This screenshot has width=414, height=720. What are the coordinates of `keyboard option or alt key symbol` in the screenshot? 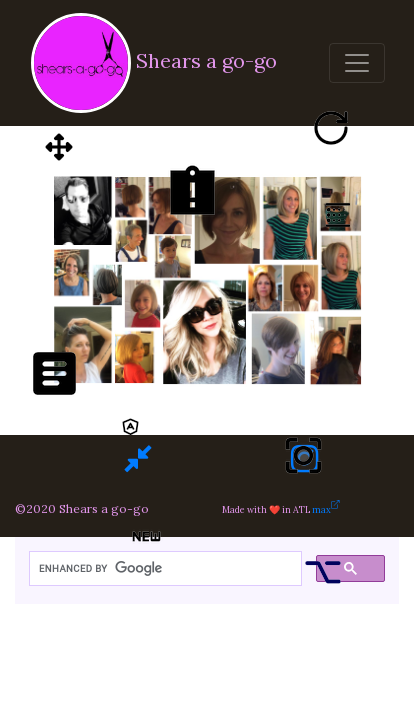 It's located at (323, 571).